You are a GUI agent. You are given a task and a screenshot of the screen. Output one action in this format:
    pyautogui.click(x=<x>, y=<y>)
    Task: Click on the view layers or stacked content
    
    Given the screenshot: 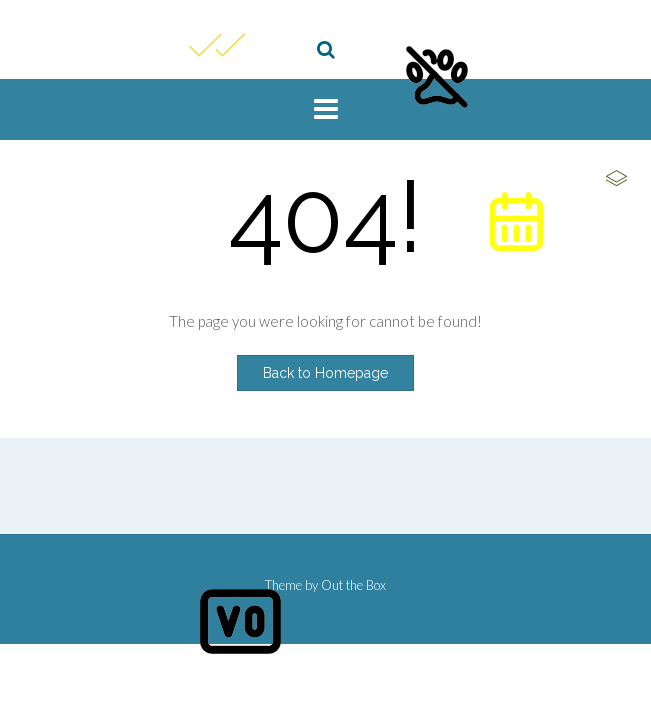 What is the action you would take?
    pyautogui.click(x=616, y=178)
    